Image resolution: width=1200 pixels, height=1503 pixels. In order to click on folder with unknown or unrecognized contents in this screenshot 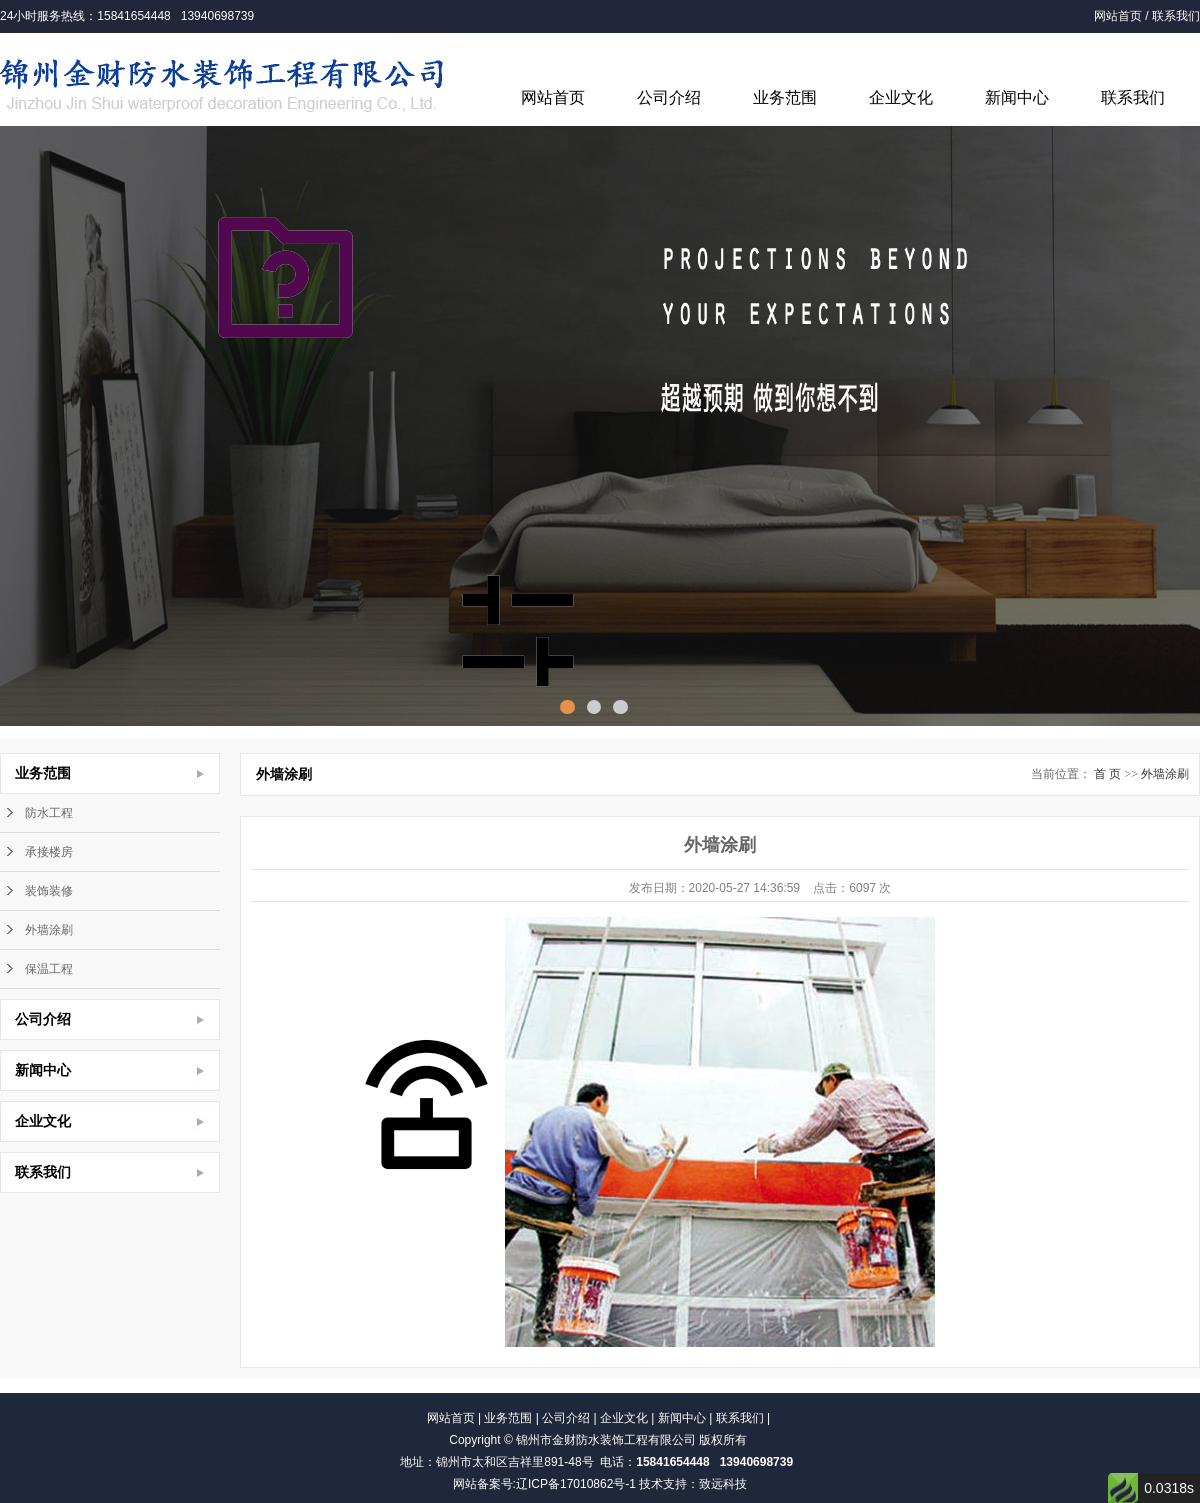, I will do `click(285, 277)`.